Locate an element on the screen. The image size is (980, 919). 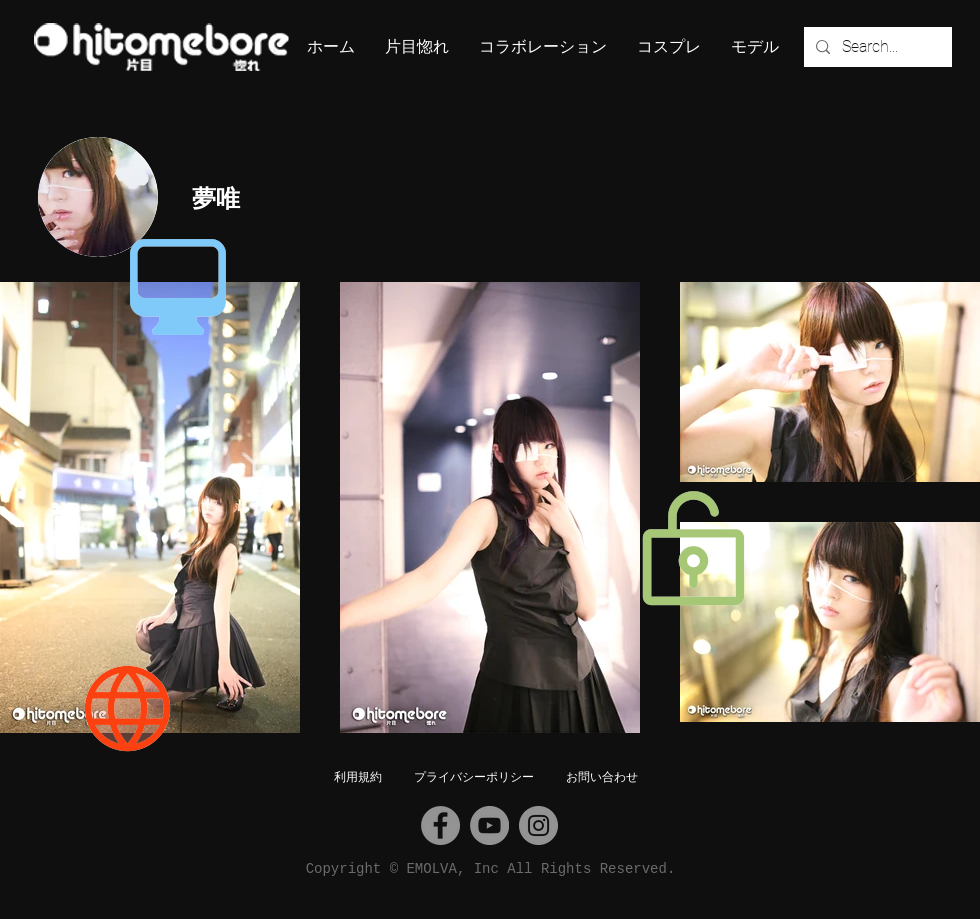
unlock with key or password is located at coordinates (693, 554).